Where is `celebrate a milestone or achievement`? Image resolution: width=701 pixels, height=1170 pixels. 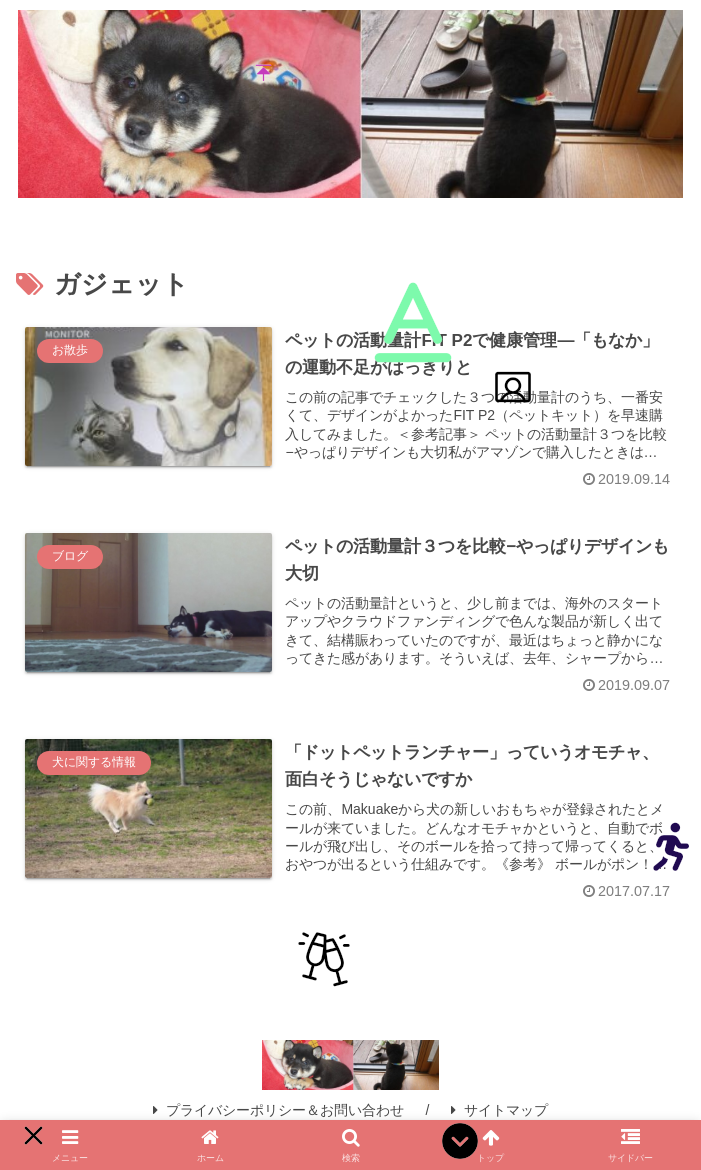 celebrate a milestone or achievement is located at coordinates (325, 959).